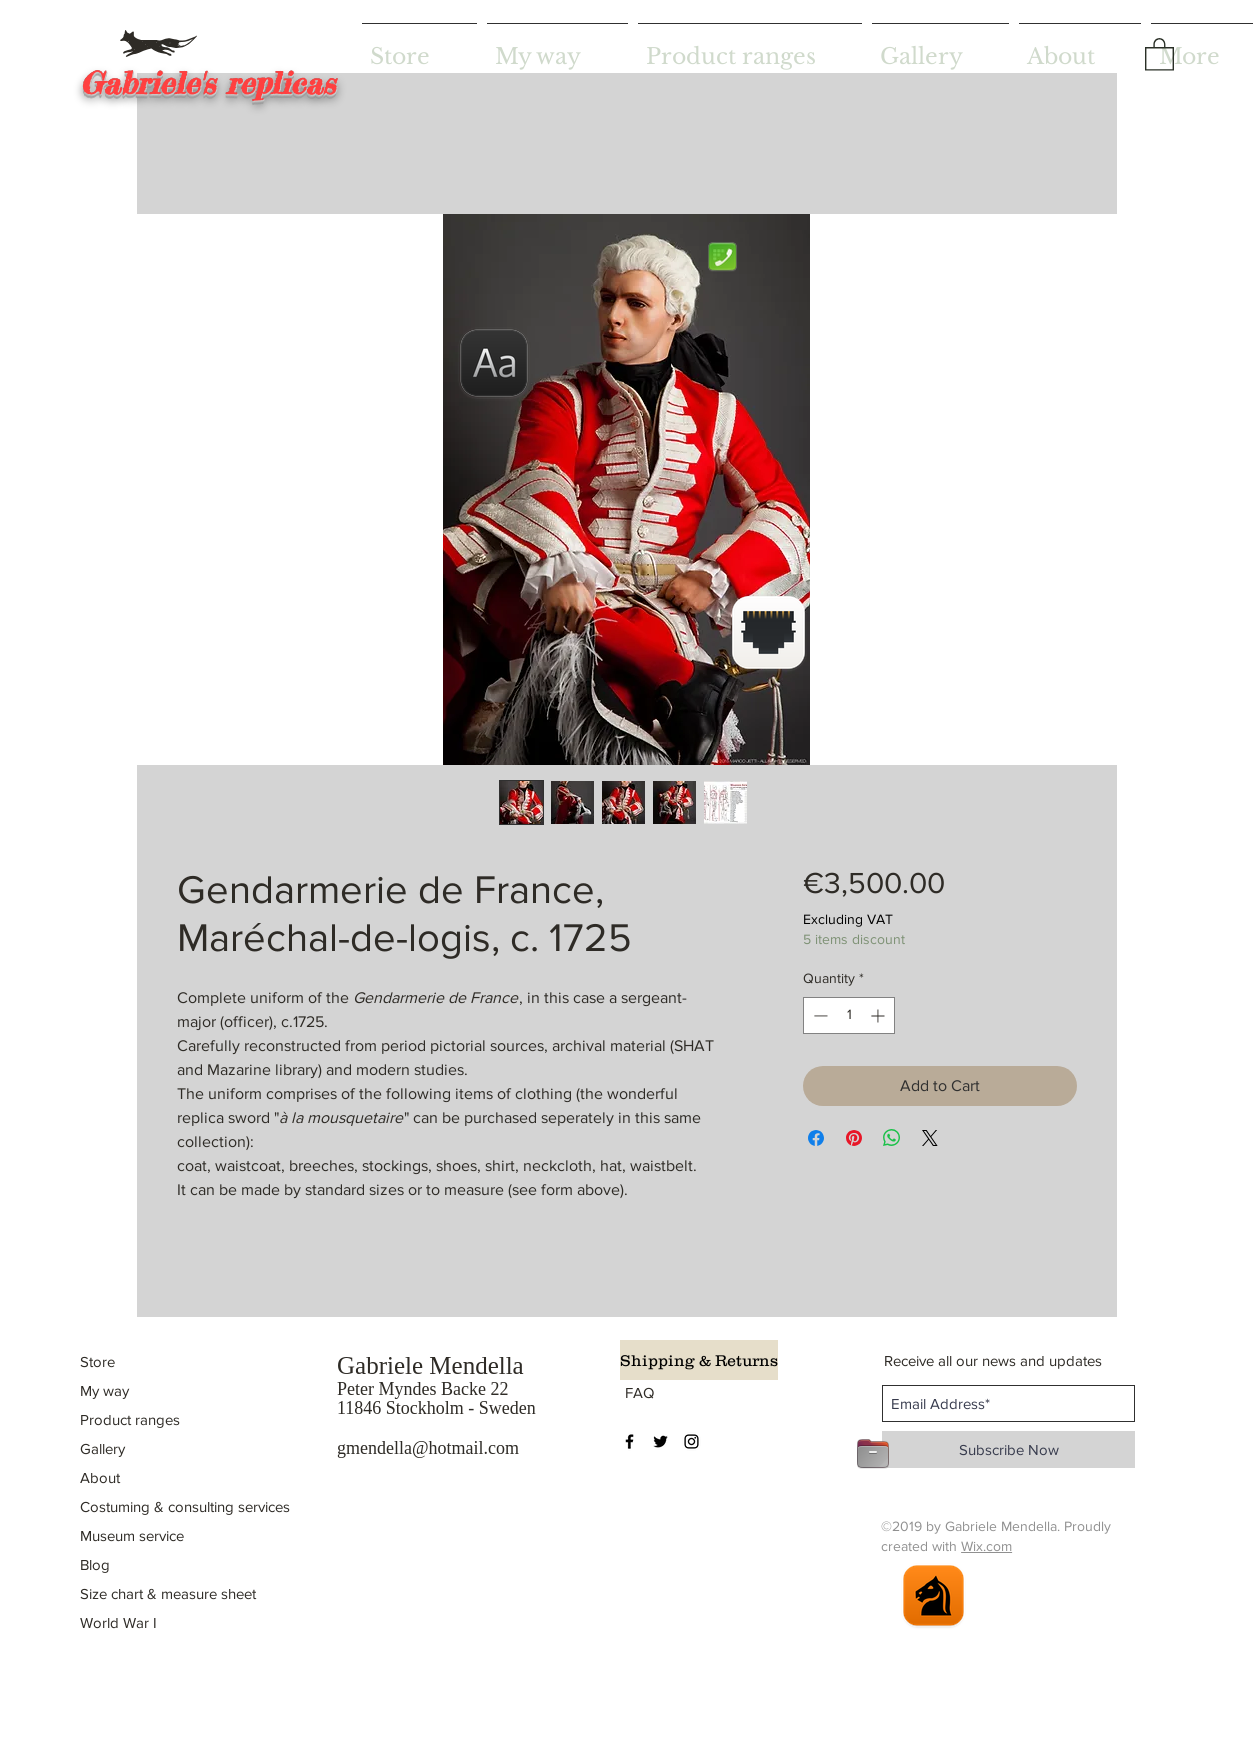 The image size is (1253, 1755). What do you see at coordinates (873, 1453) in the screenshot?
I see `open the file manager application` at bounding box center [873, 1453].